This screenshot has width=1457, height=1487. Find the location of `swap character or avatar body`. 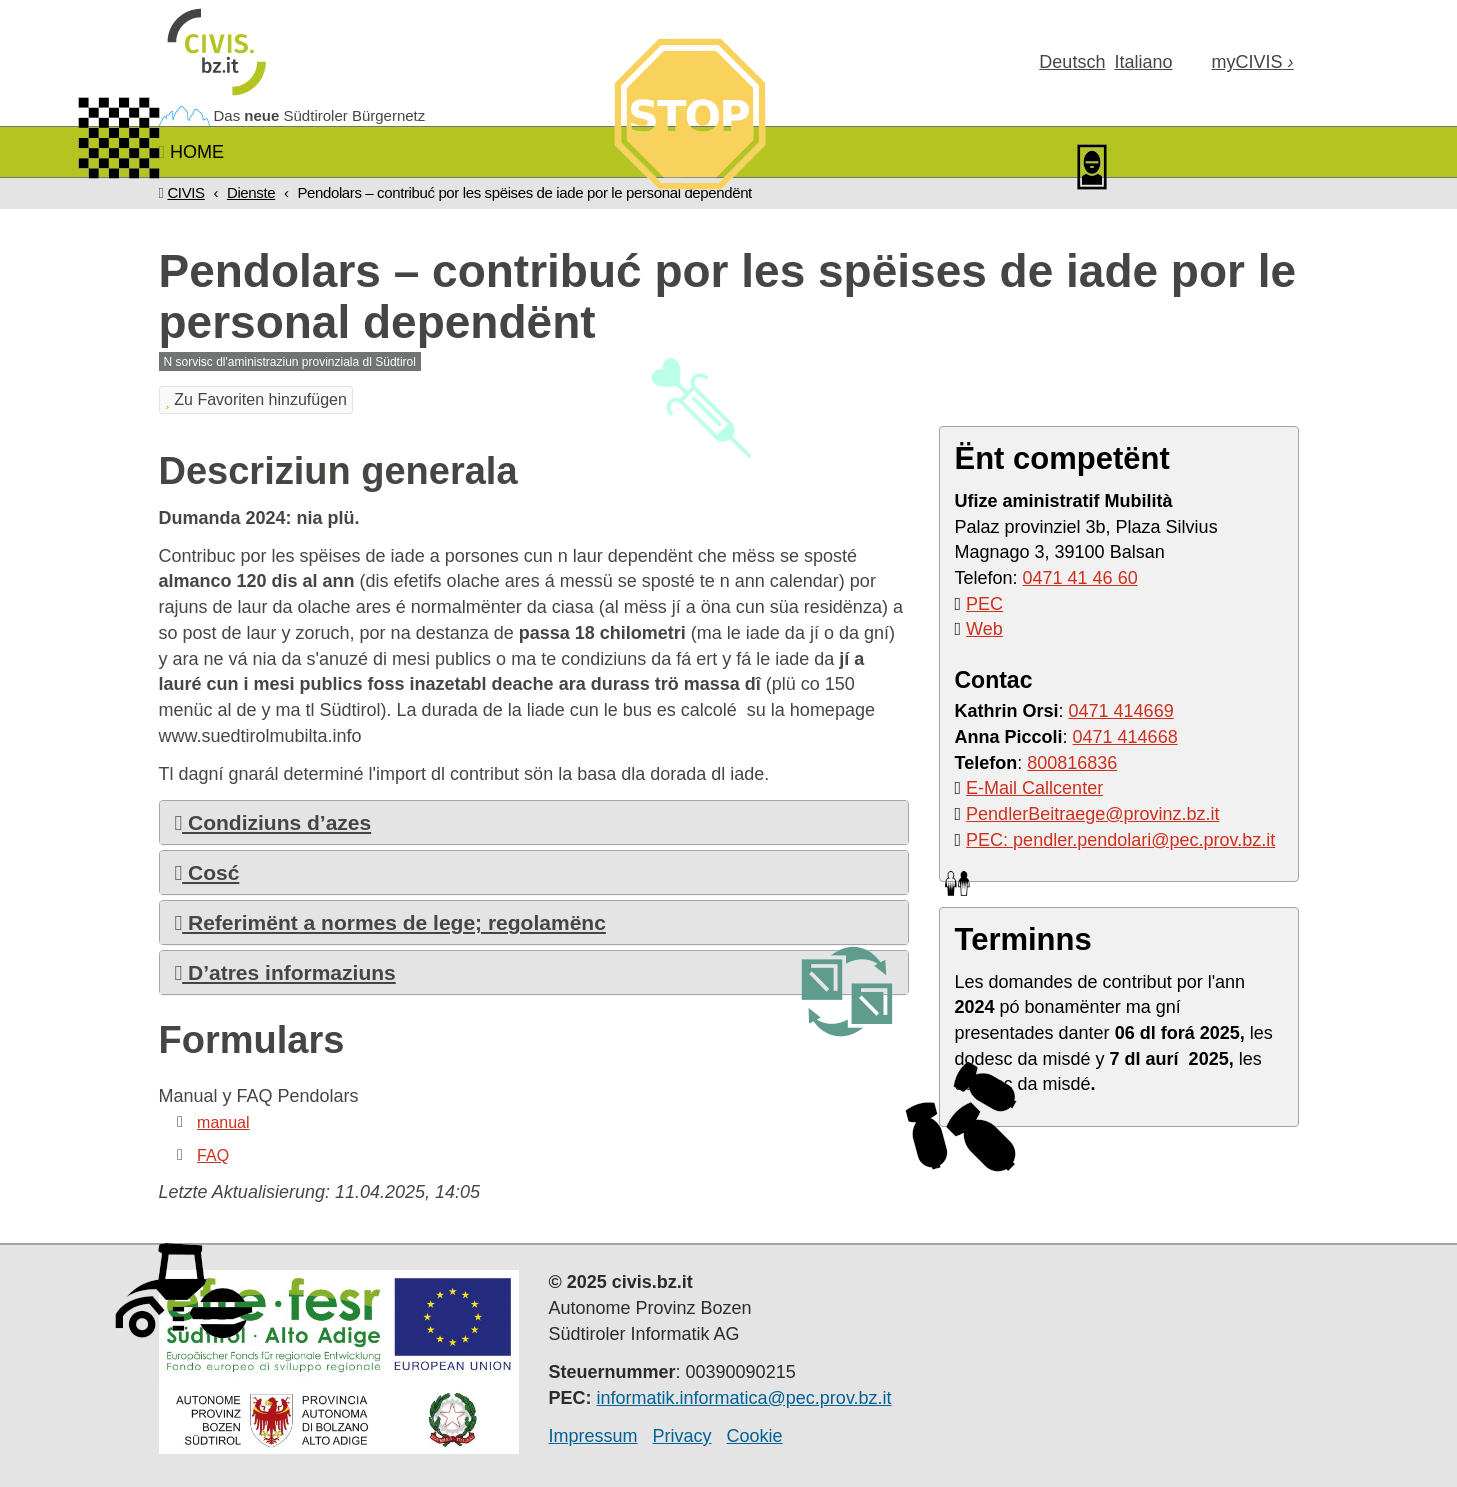

swap character or avatar body is located at coordinates (957, 883).